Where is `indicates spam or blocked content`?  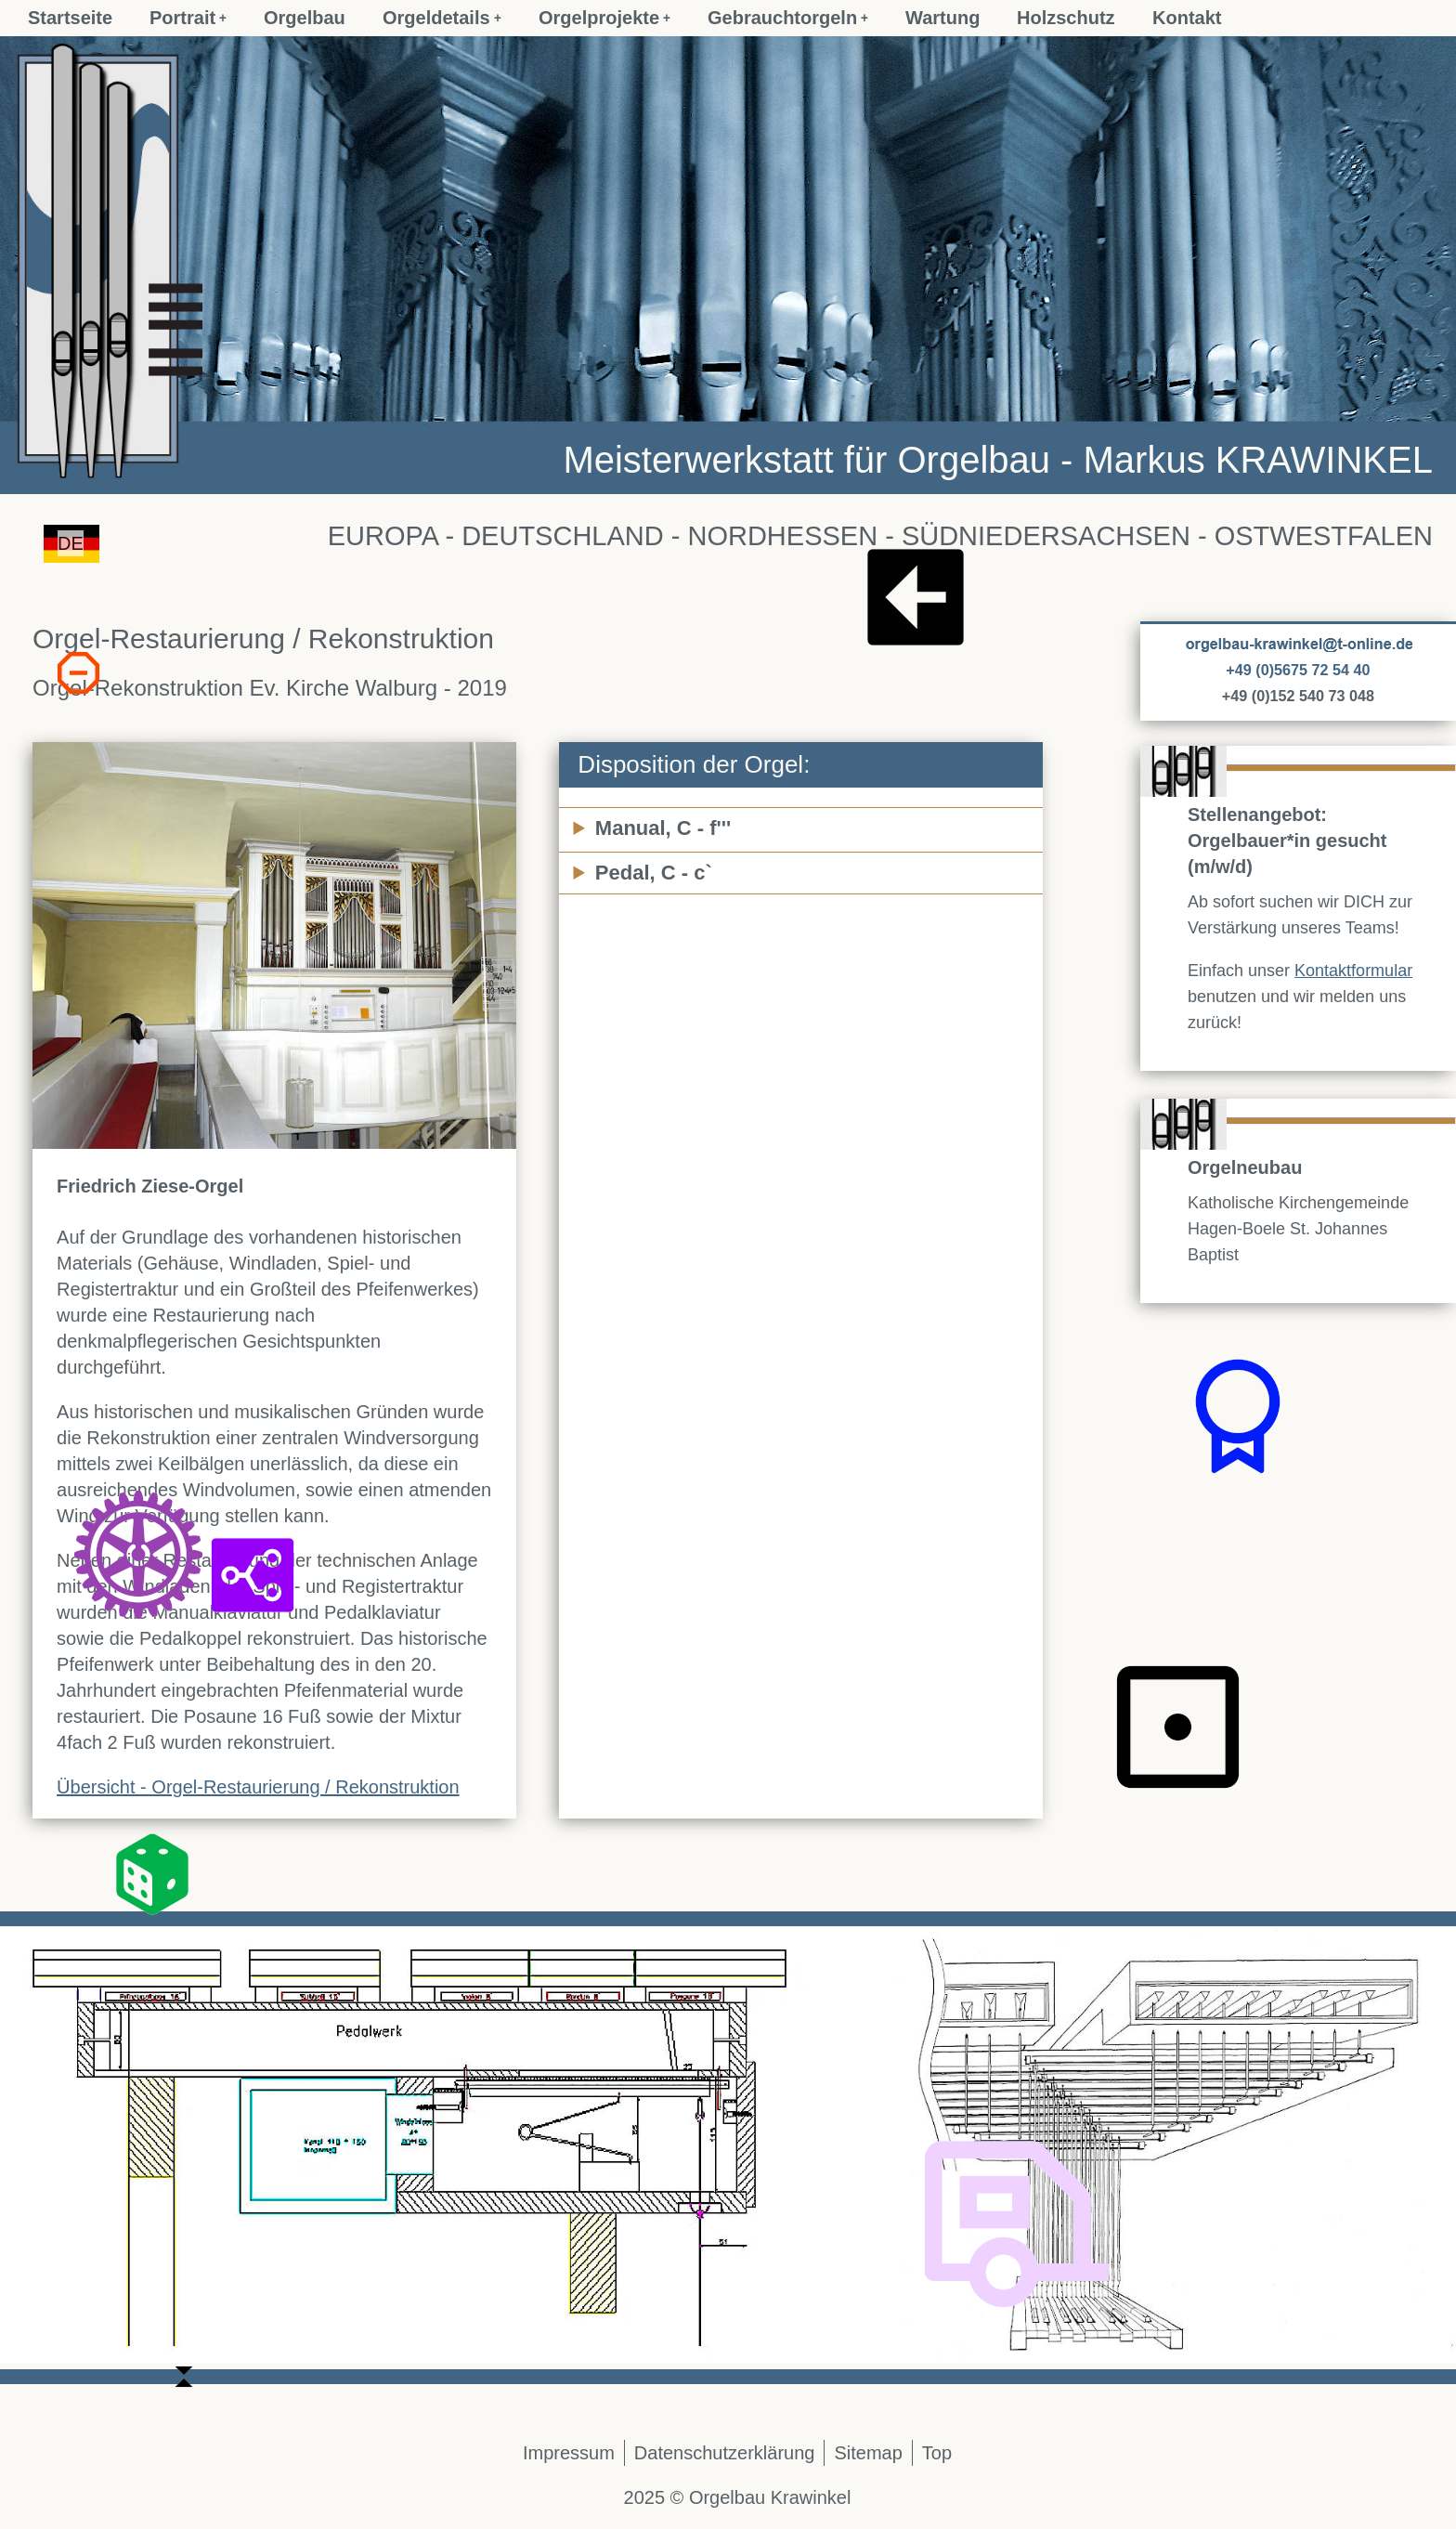
indicates spam or blocked content is located at coordinates (78, 672).